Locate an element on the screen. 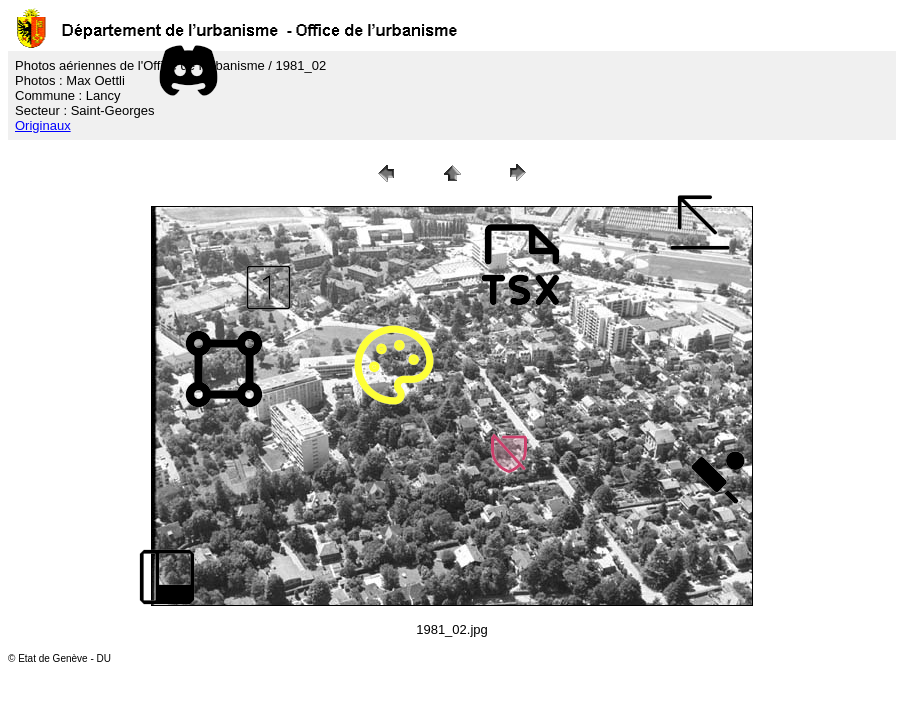 This screenshot has width=904, height=720. a TypeScript React component file is located at coordinates (522, 268).